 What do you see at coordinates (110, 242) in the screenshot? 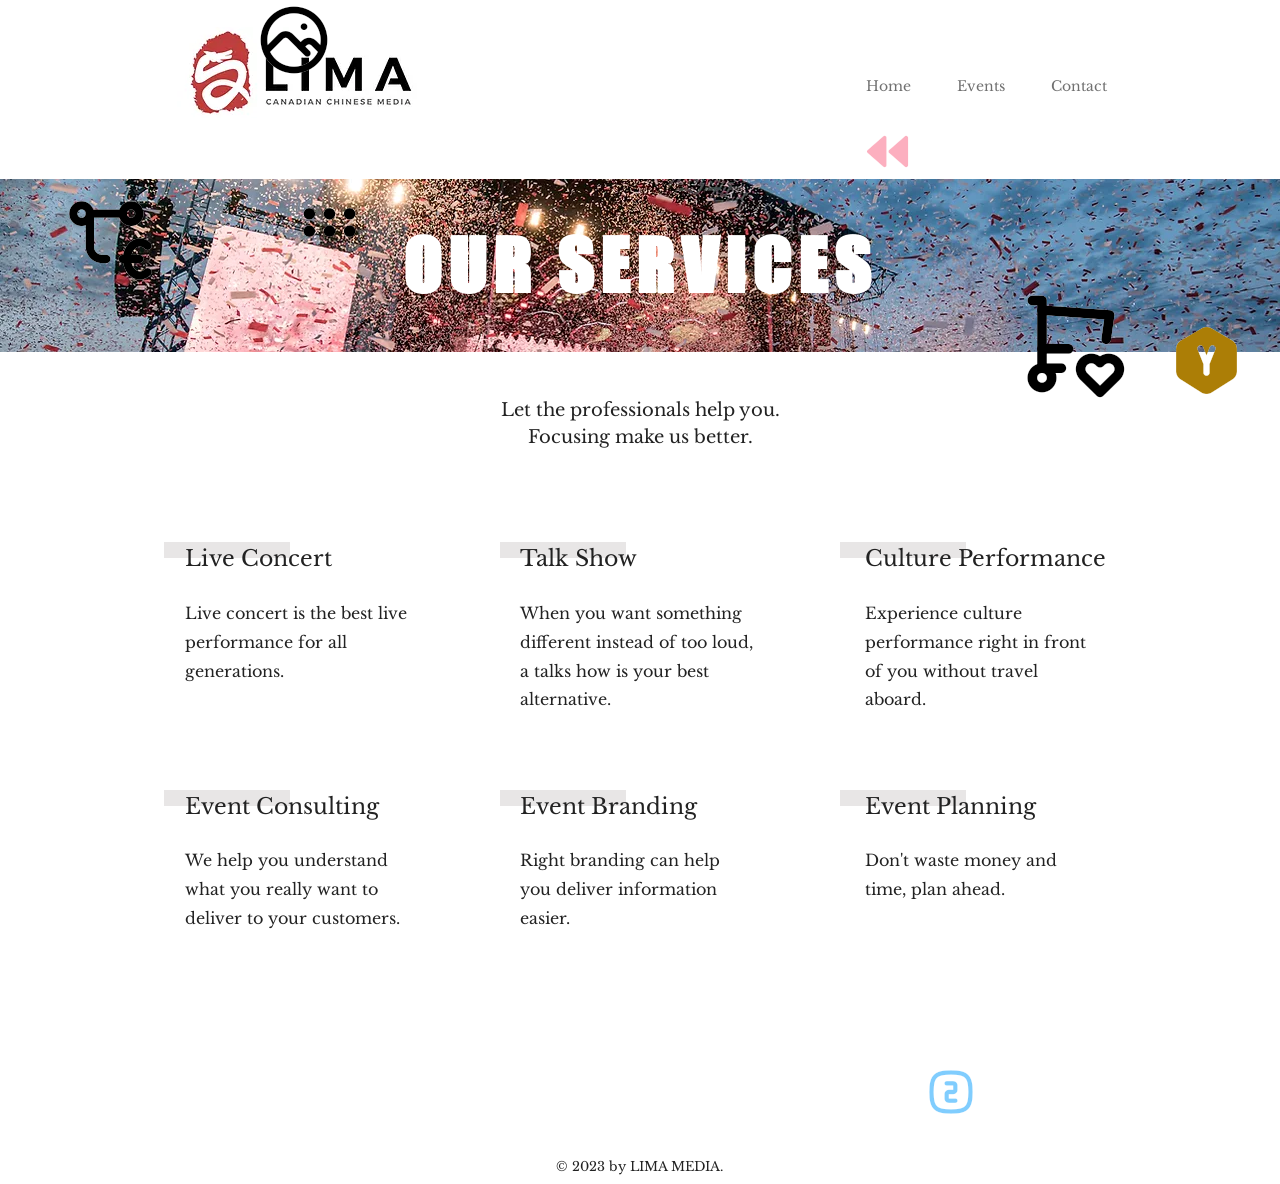
I see `view euro currency transactions` at bounding box center [110, 242].